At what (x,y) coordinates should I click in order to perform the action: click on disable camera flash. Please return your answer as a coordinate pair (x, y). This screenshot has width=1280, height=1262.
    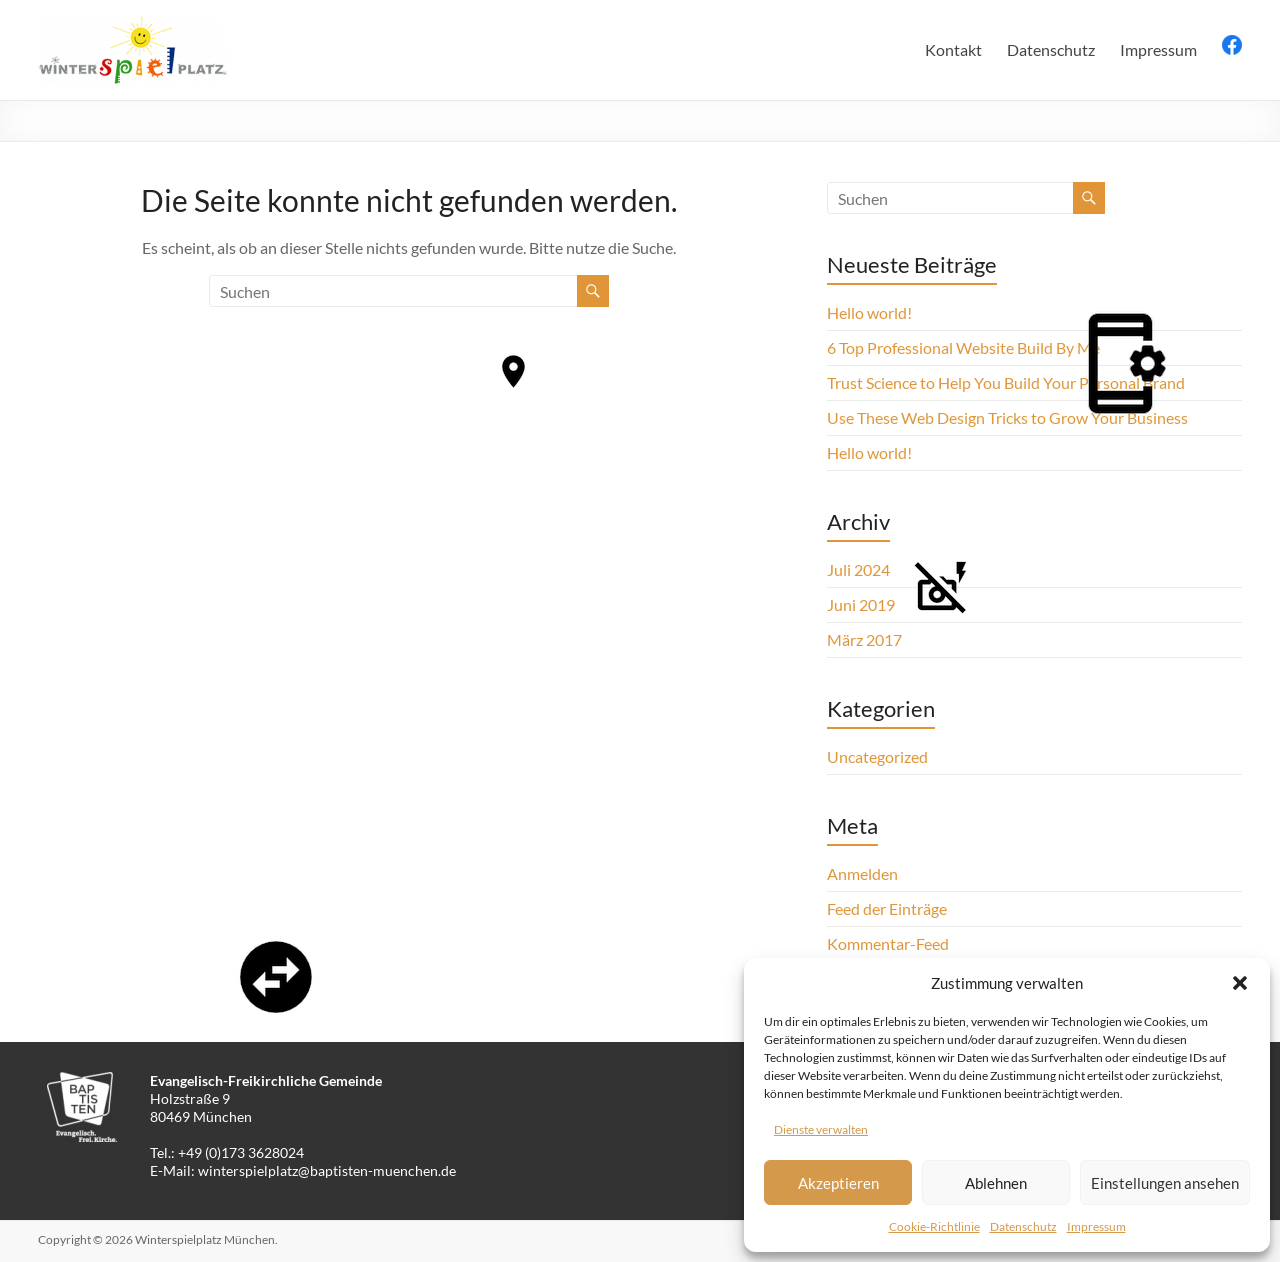
    Looking at the image, I should click on (942, 586).